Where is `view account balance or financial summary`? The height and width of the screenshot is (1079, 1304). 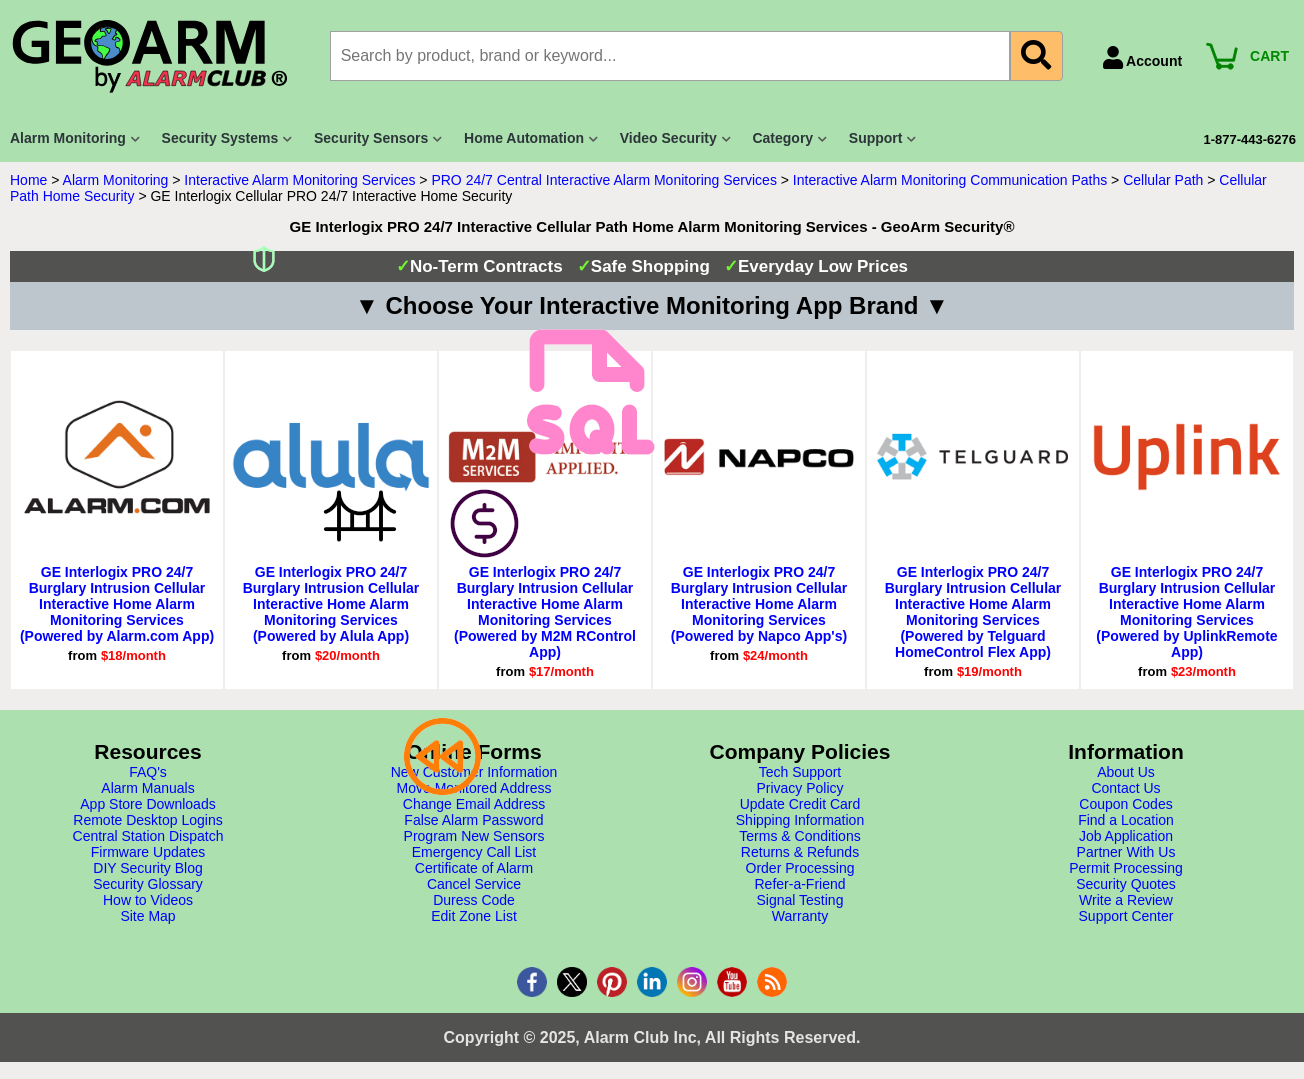
view account balance or financial summary is located at coordinates (484, 523).